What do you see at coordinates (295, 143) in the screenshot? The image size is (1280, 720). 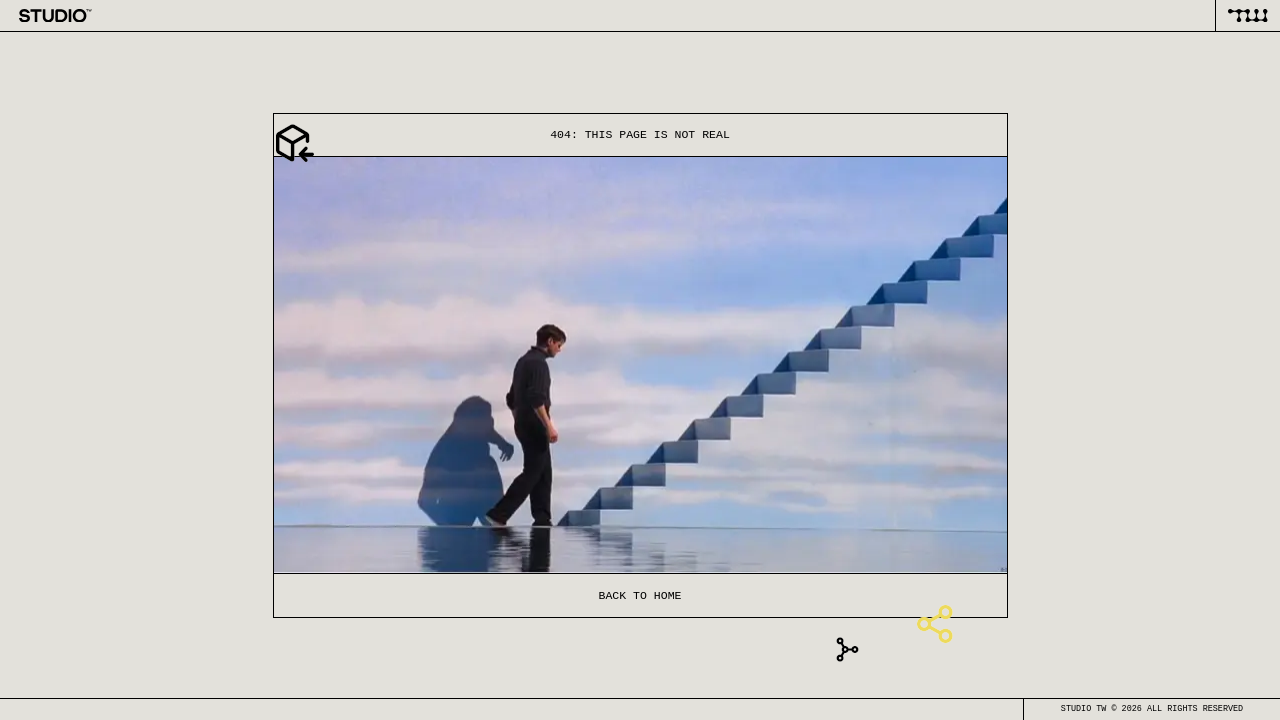 I see `view package dependencies` at bounding box center [295, 143].